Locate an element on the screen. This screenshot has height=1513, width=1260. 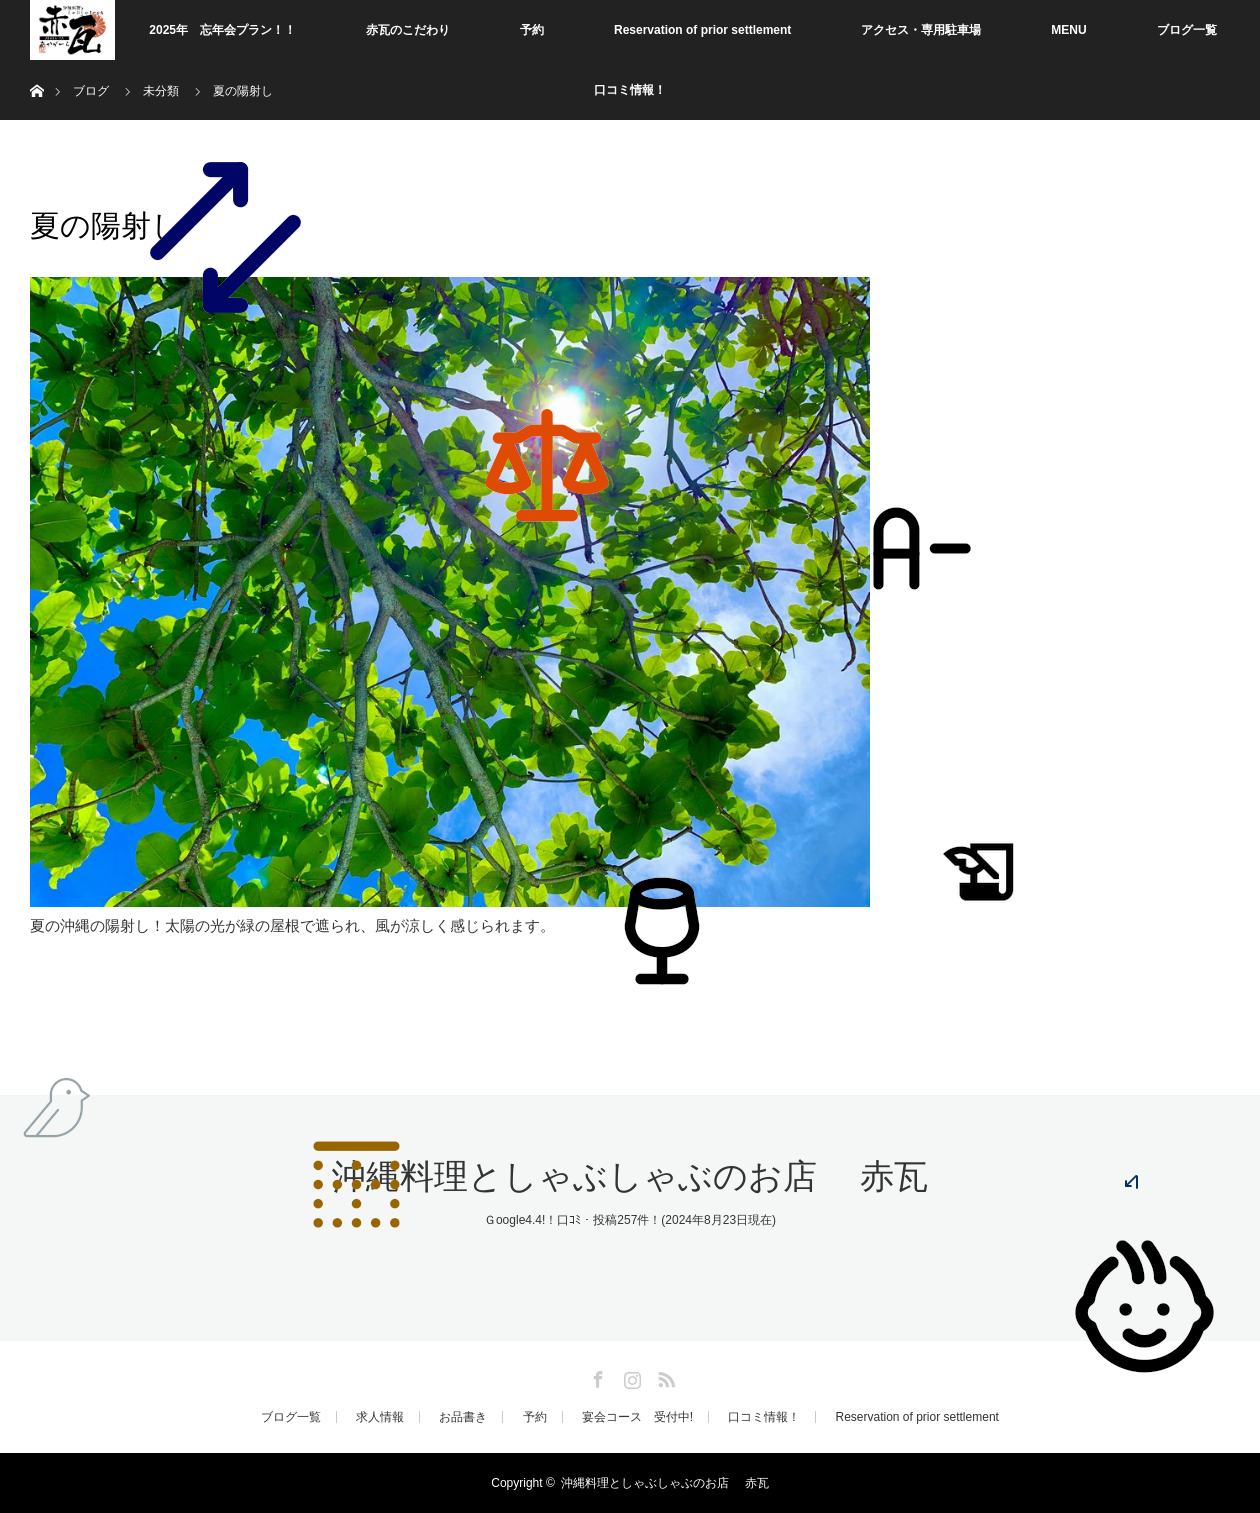
navigate to twitter or social media sharing is located at coordinates (58, 1110).